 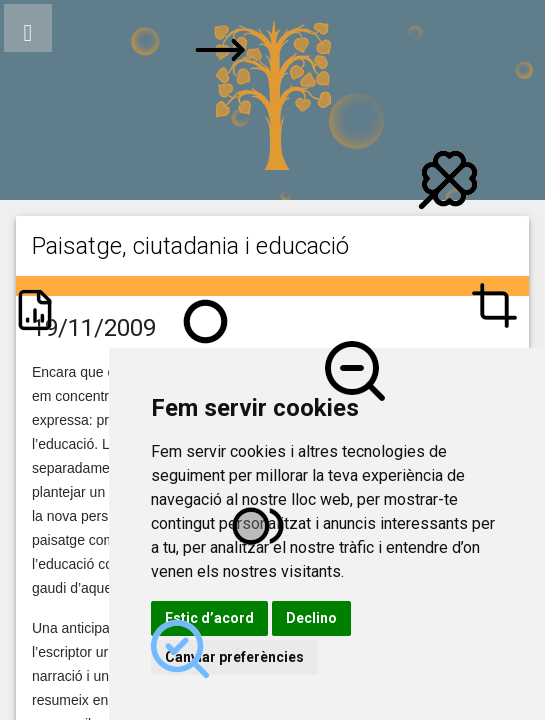 What do you see at coordinates (449, 178) in the screenshot?
I see `indicates a lucky or bonus reward feature` at bounding box center [449, 178].